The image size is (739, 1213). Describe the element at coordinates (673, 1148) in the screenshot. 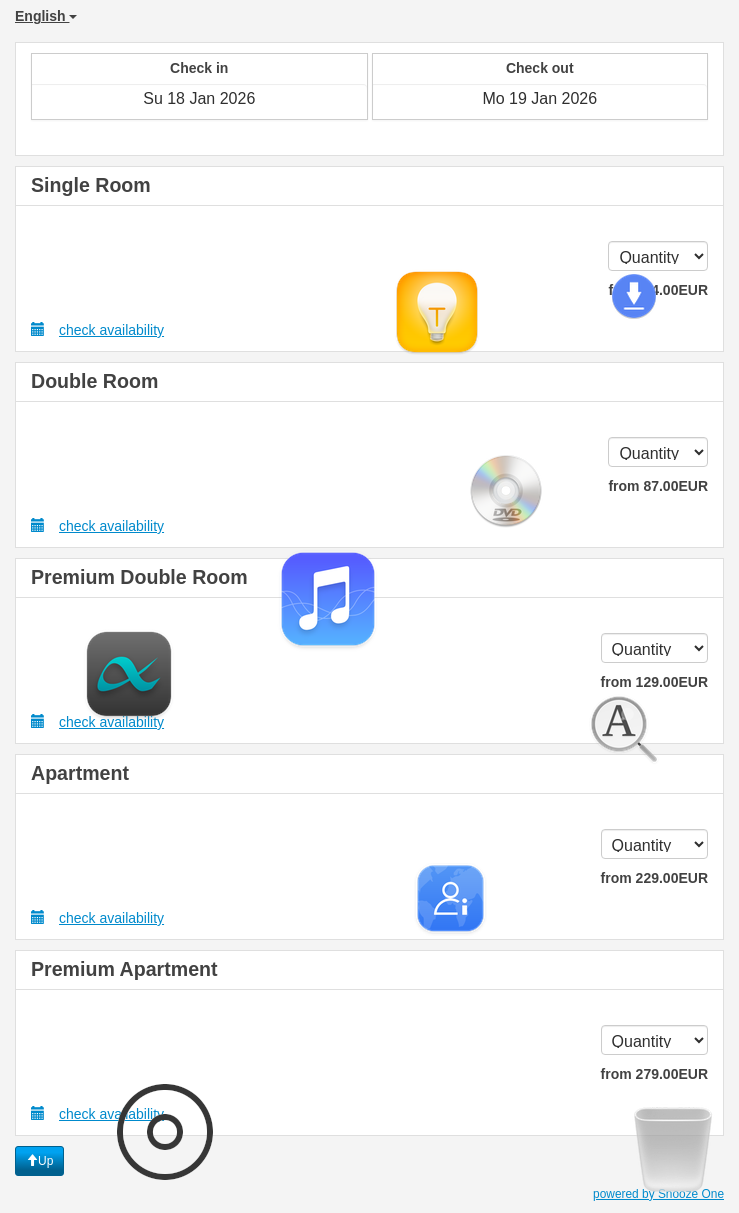

I see `empty trash bin with no items to delete` at that location.